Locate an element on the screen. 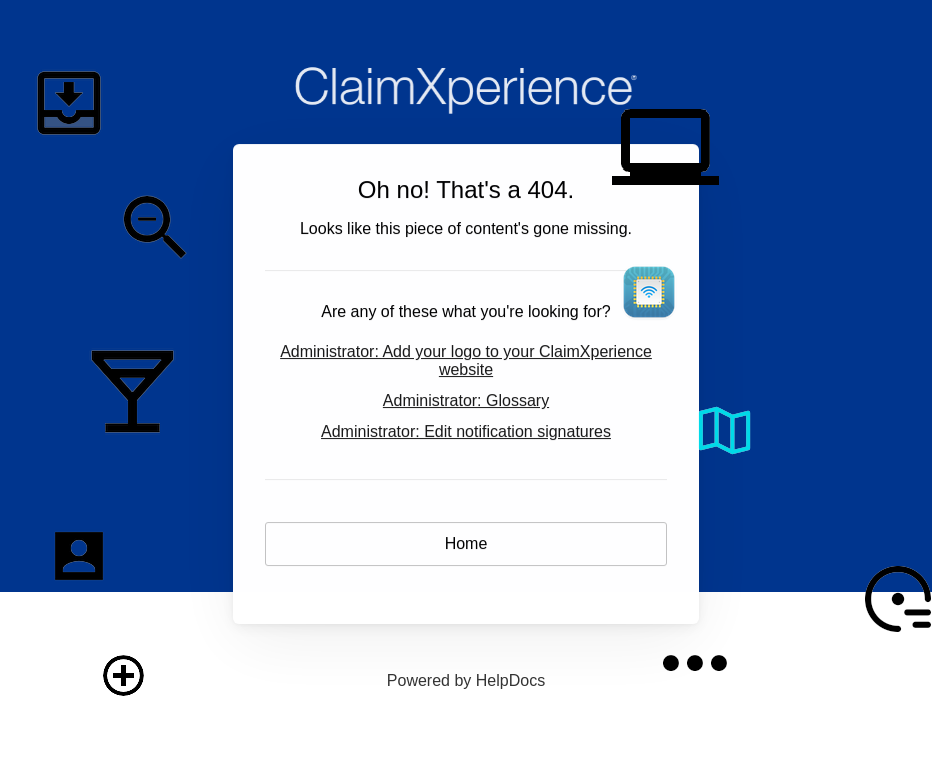  move message to inbox is located at coordinates (69, 103).